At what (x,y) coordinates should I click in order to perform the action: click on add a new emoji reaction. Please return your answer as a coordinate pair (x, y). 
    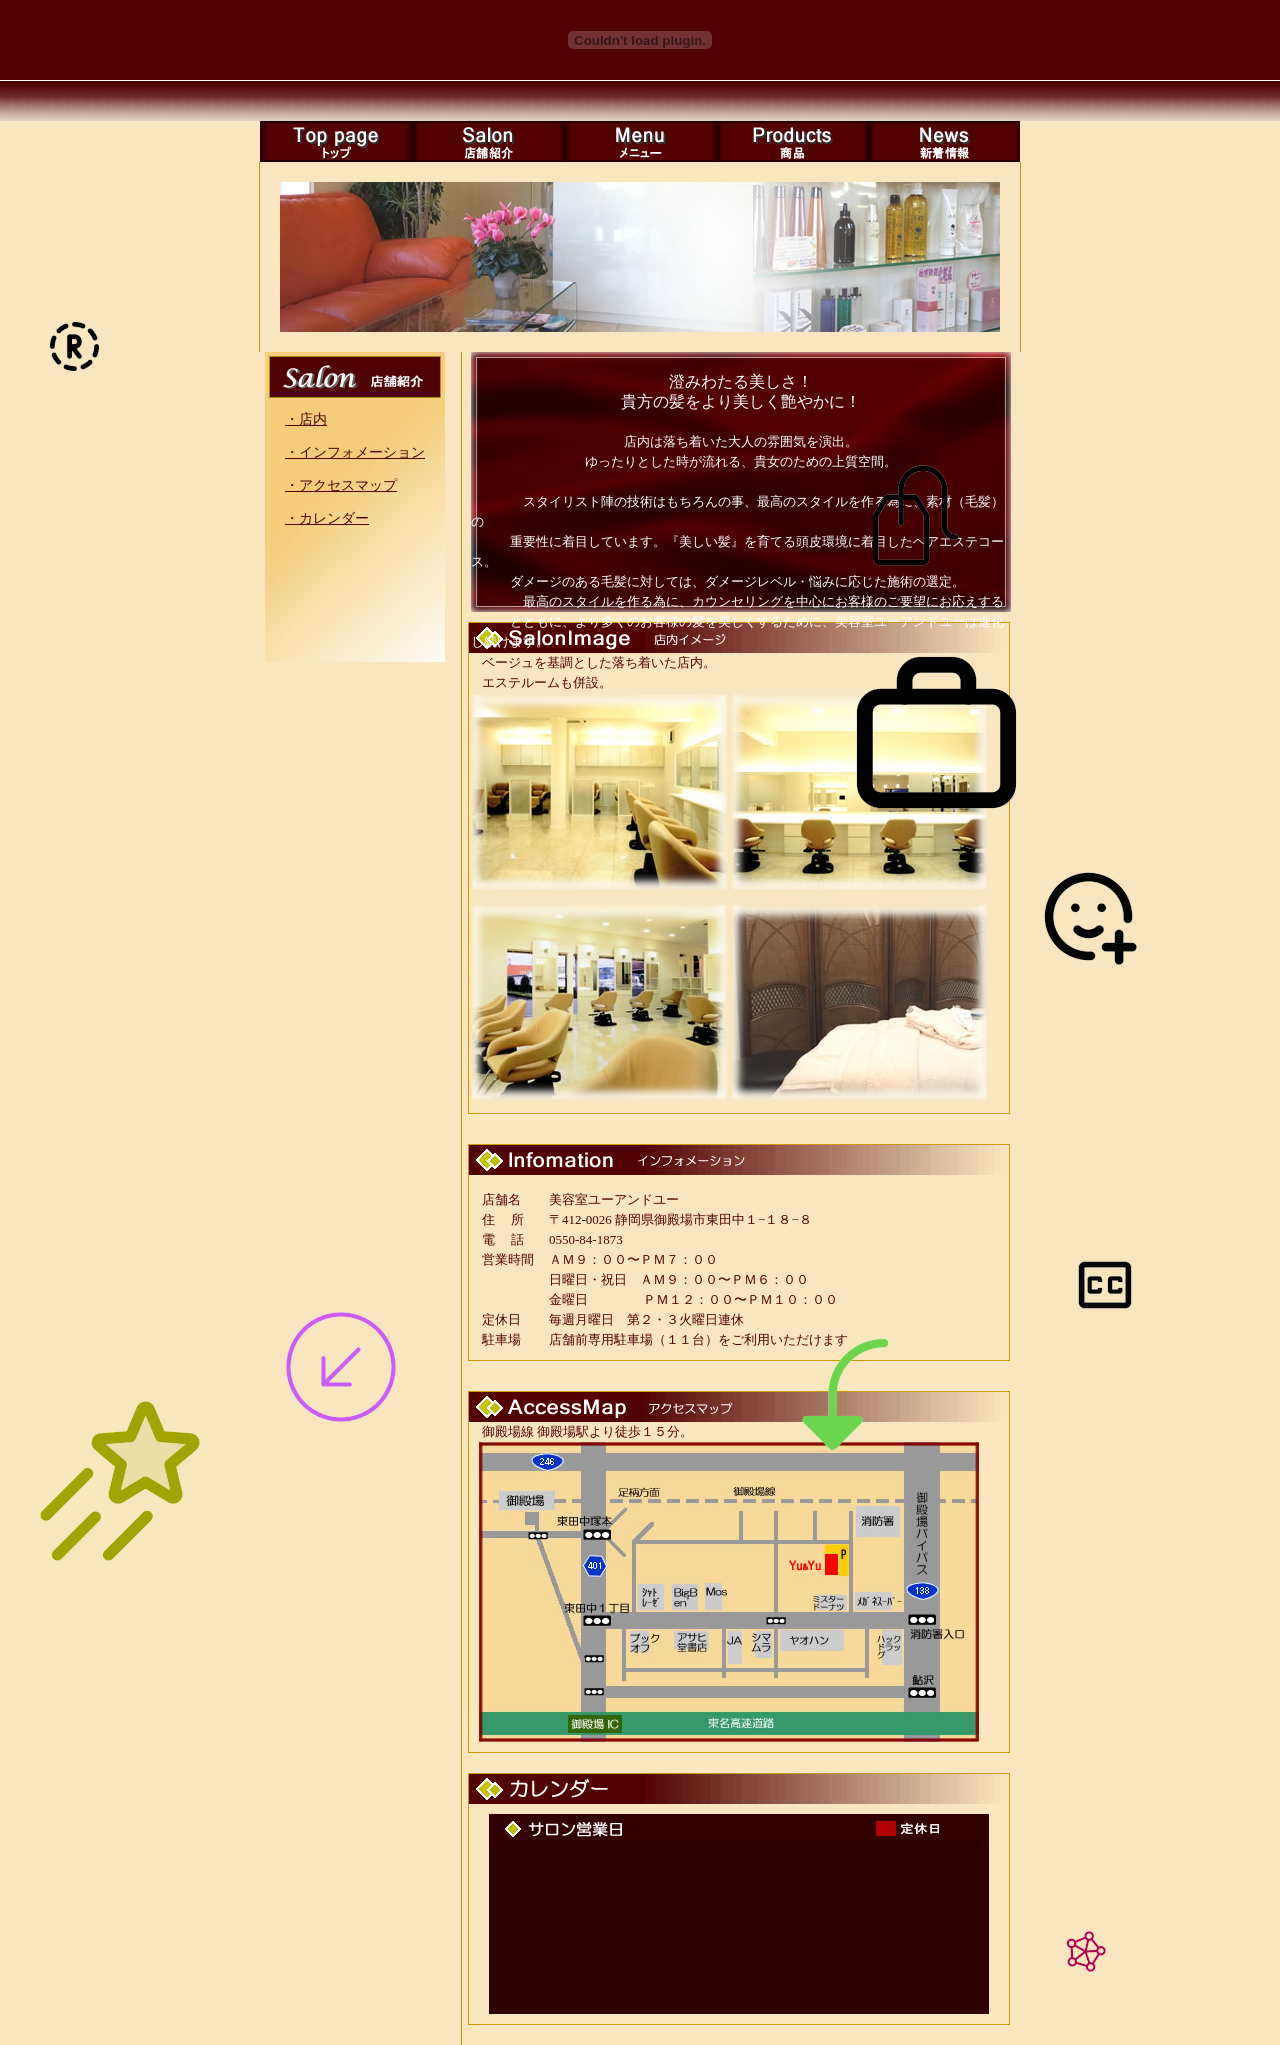
    Looking at the image, I should click on (1088, 916).